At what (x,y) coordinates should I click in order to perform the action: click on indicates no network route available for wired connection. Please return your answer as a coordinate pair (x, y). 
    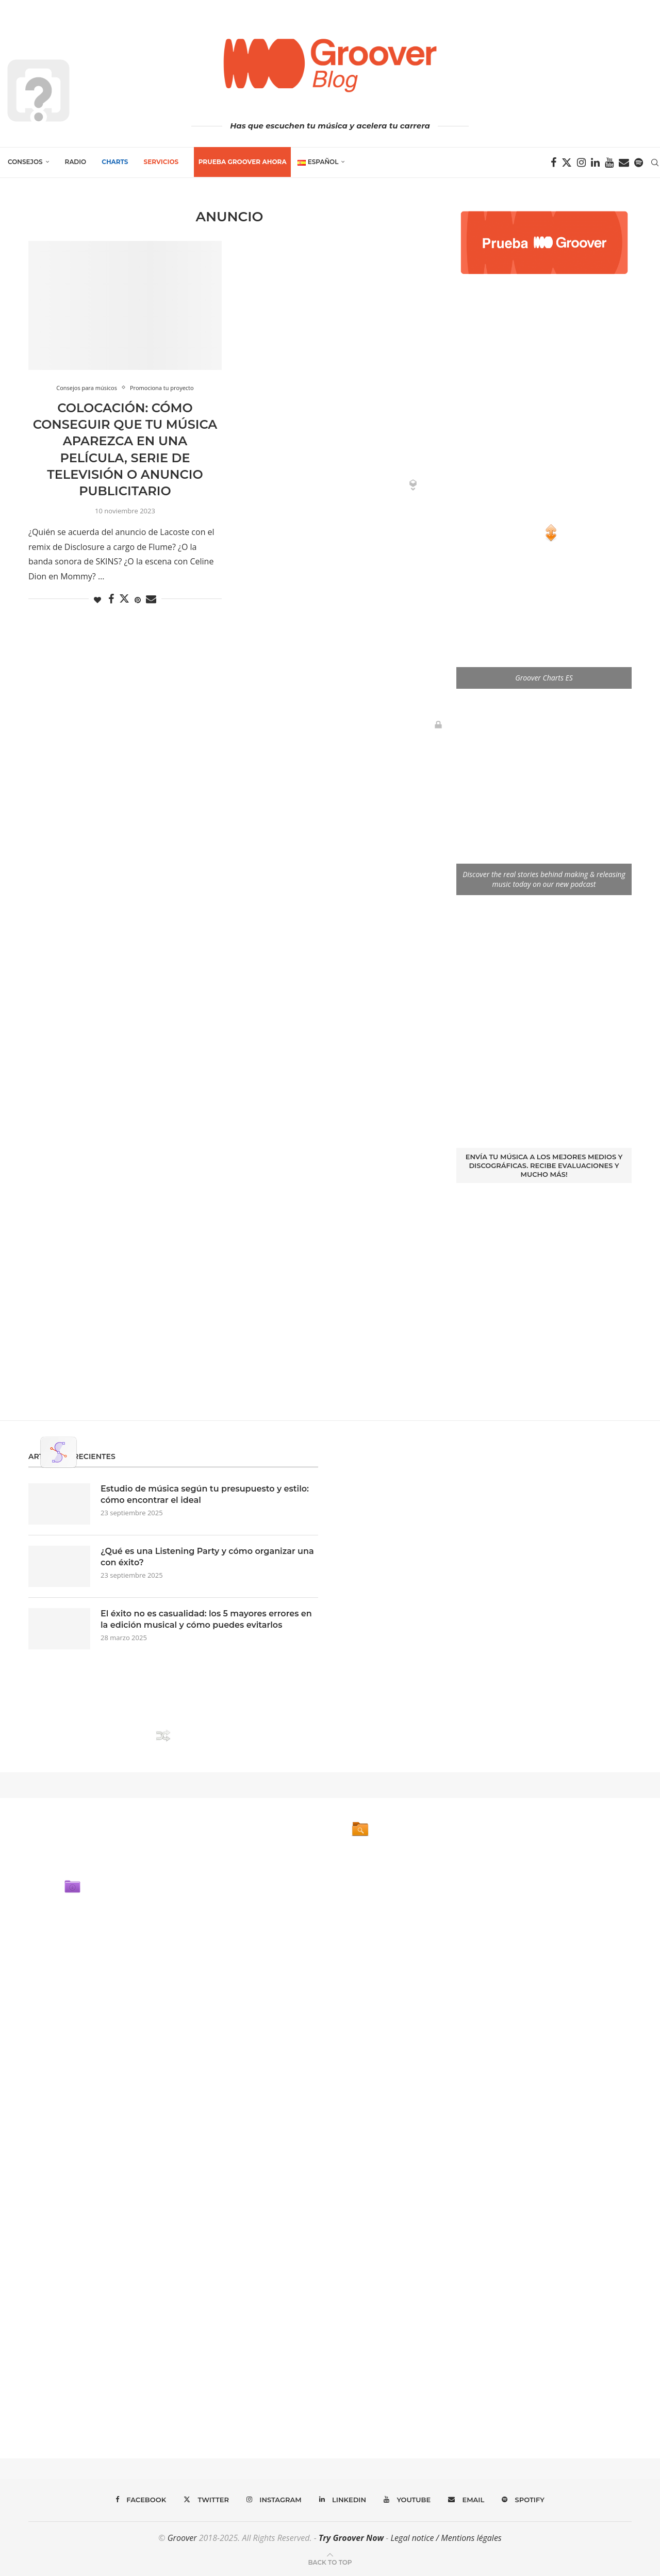
    Looking at the image, I should click on (38, 90).